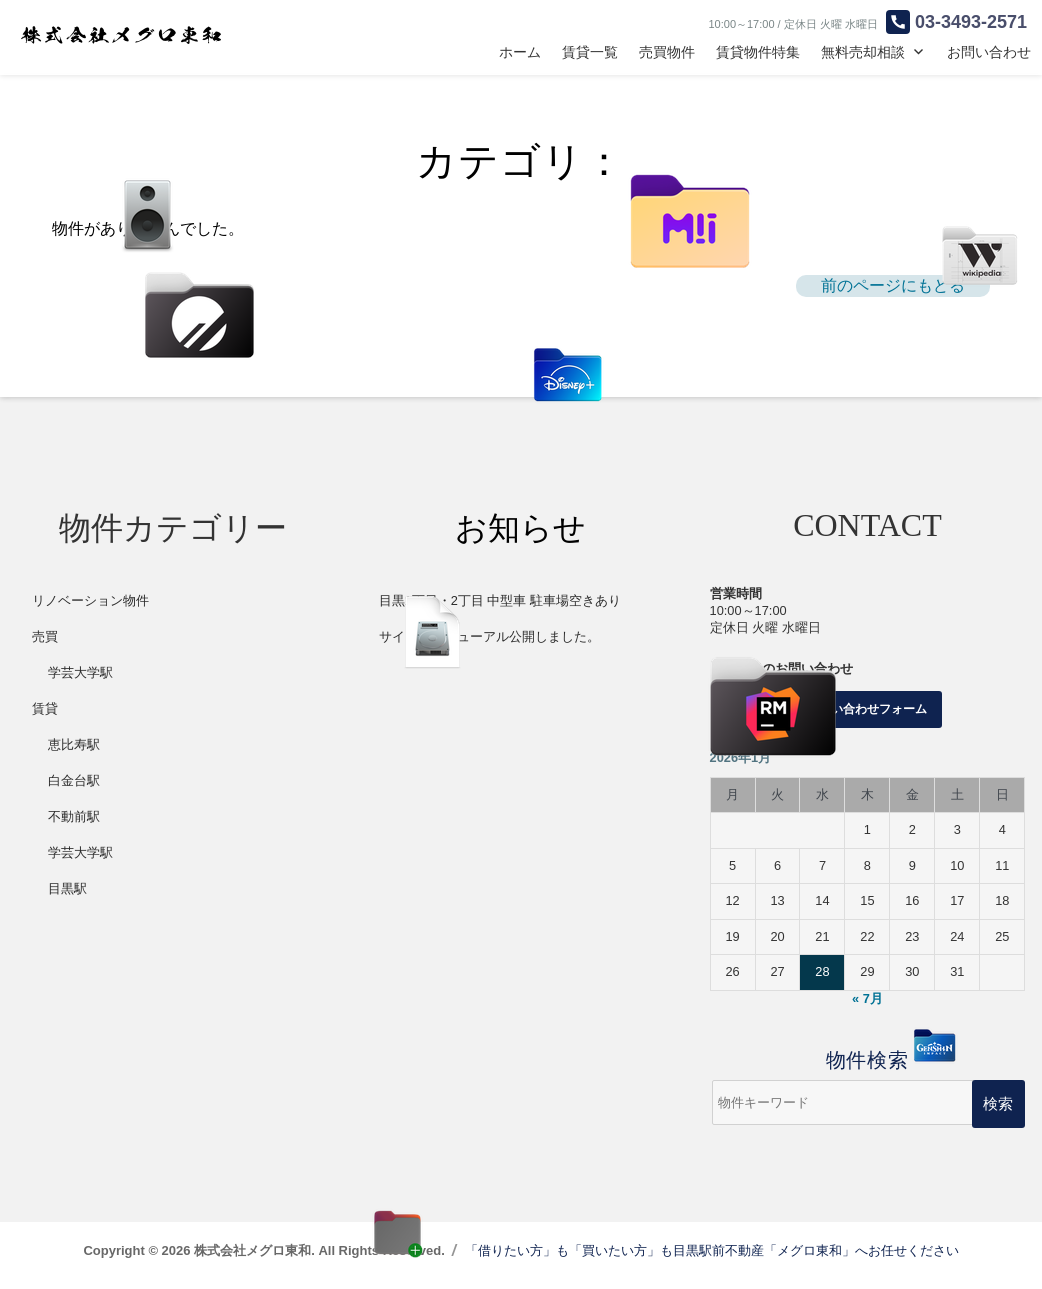 Image resolution: width=1042 pixels, height=1289 pixels. Describe the element at coordinates (199, 318) in the screenshot. I see `folder containing PlanetScale database files` at that location.